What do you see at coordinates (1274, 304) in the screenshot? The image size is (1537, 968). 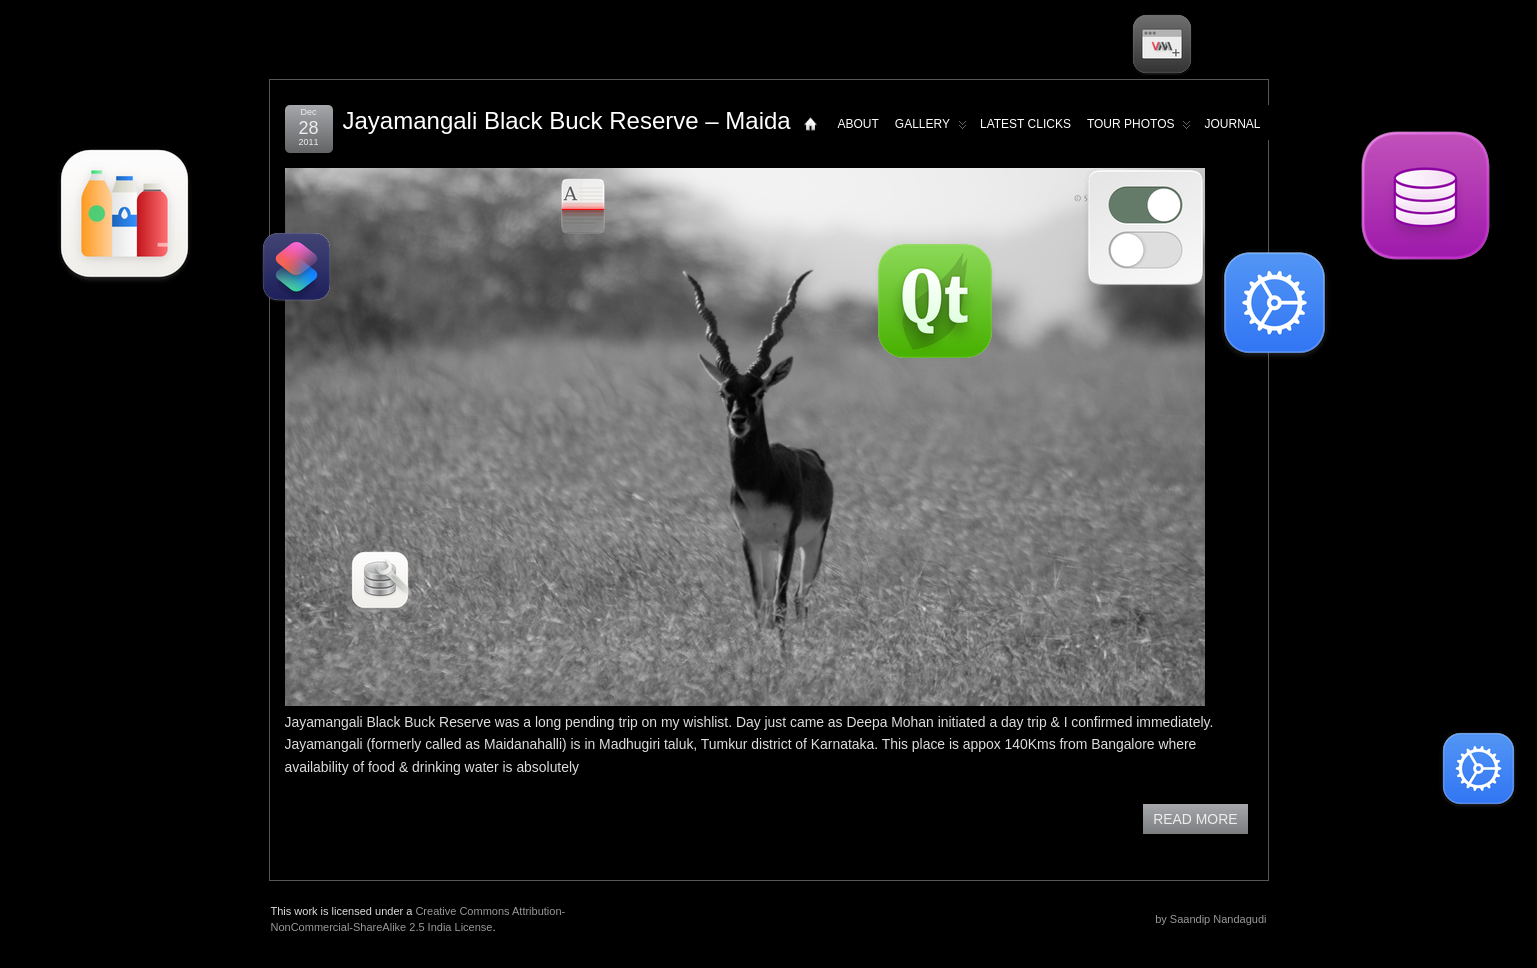 I see `access system preferences or settings` at bounding box center [1274, 304].